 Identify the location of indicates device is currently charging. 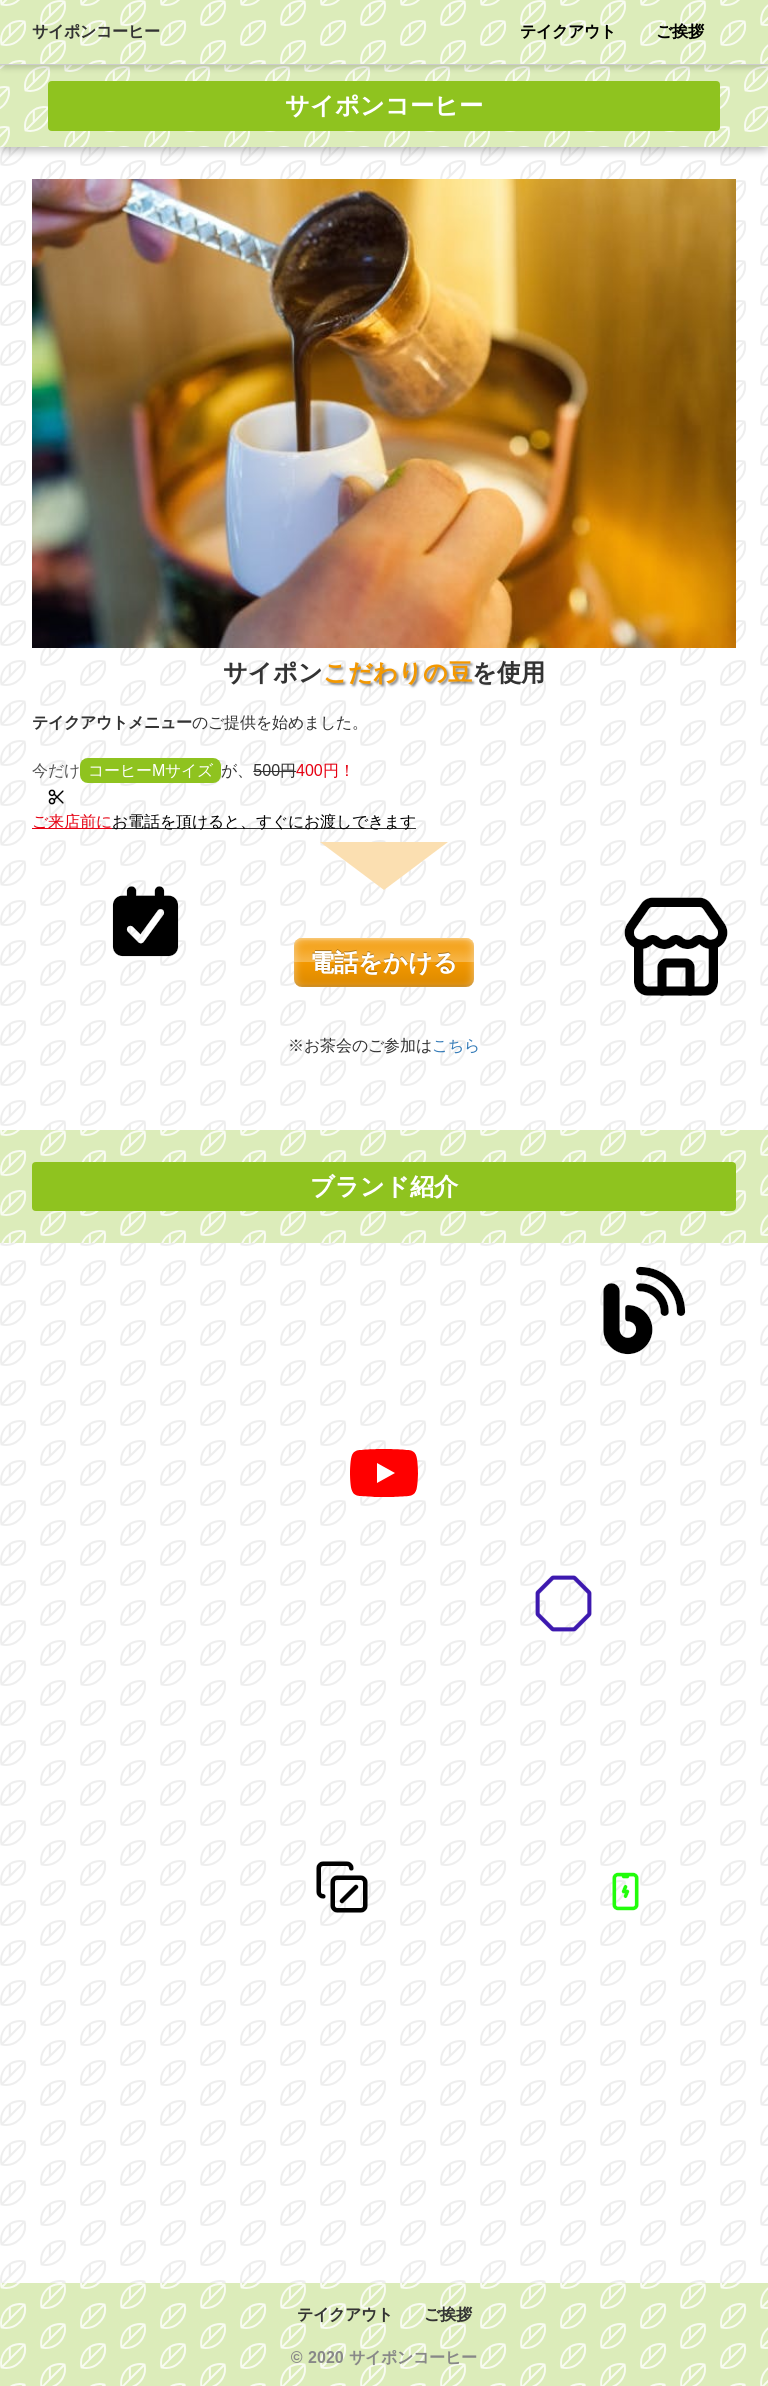
(625, 1891).